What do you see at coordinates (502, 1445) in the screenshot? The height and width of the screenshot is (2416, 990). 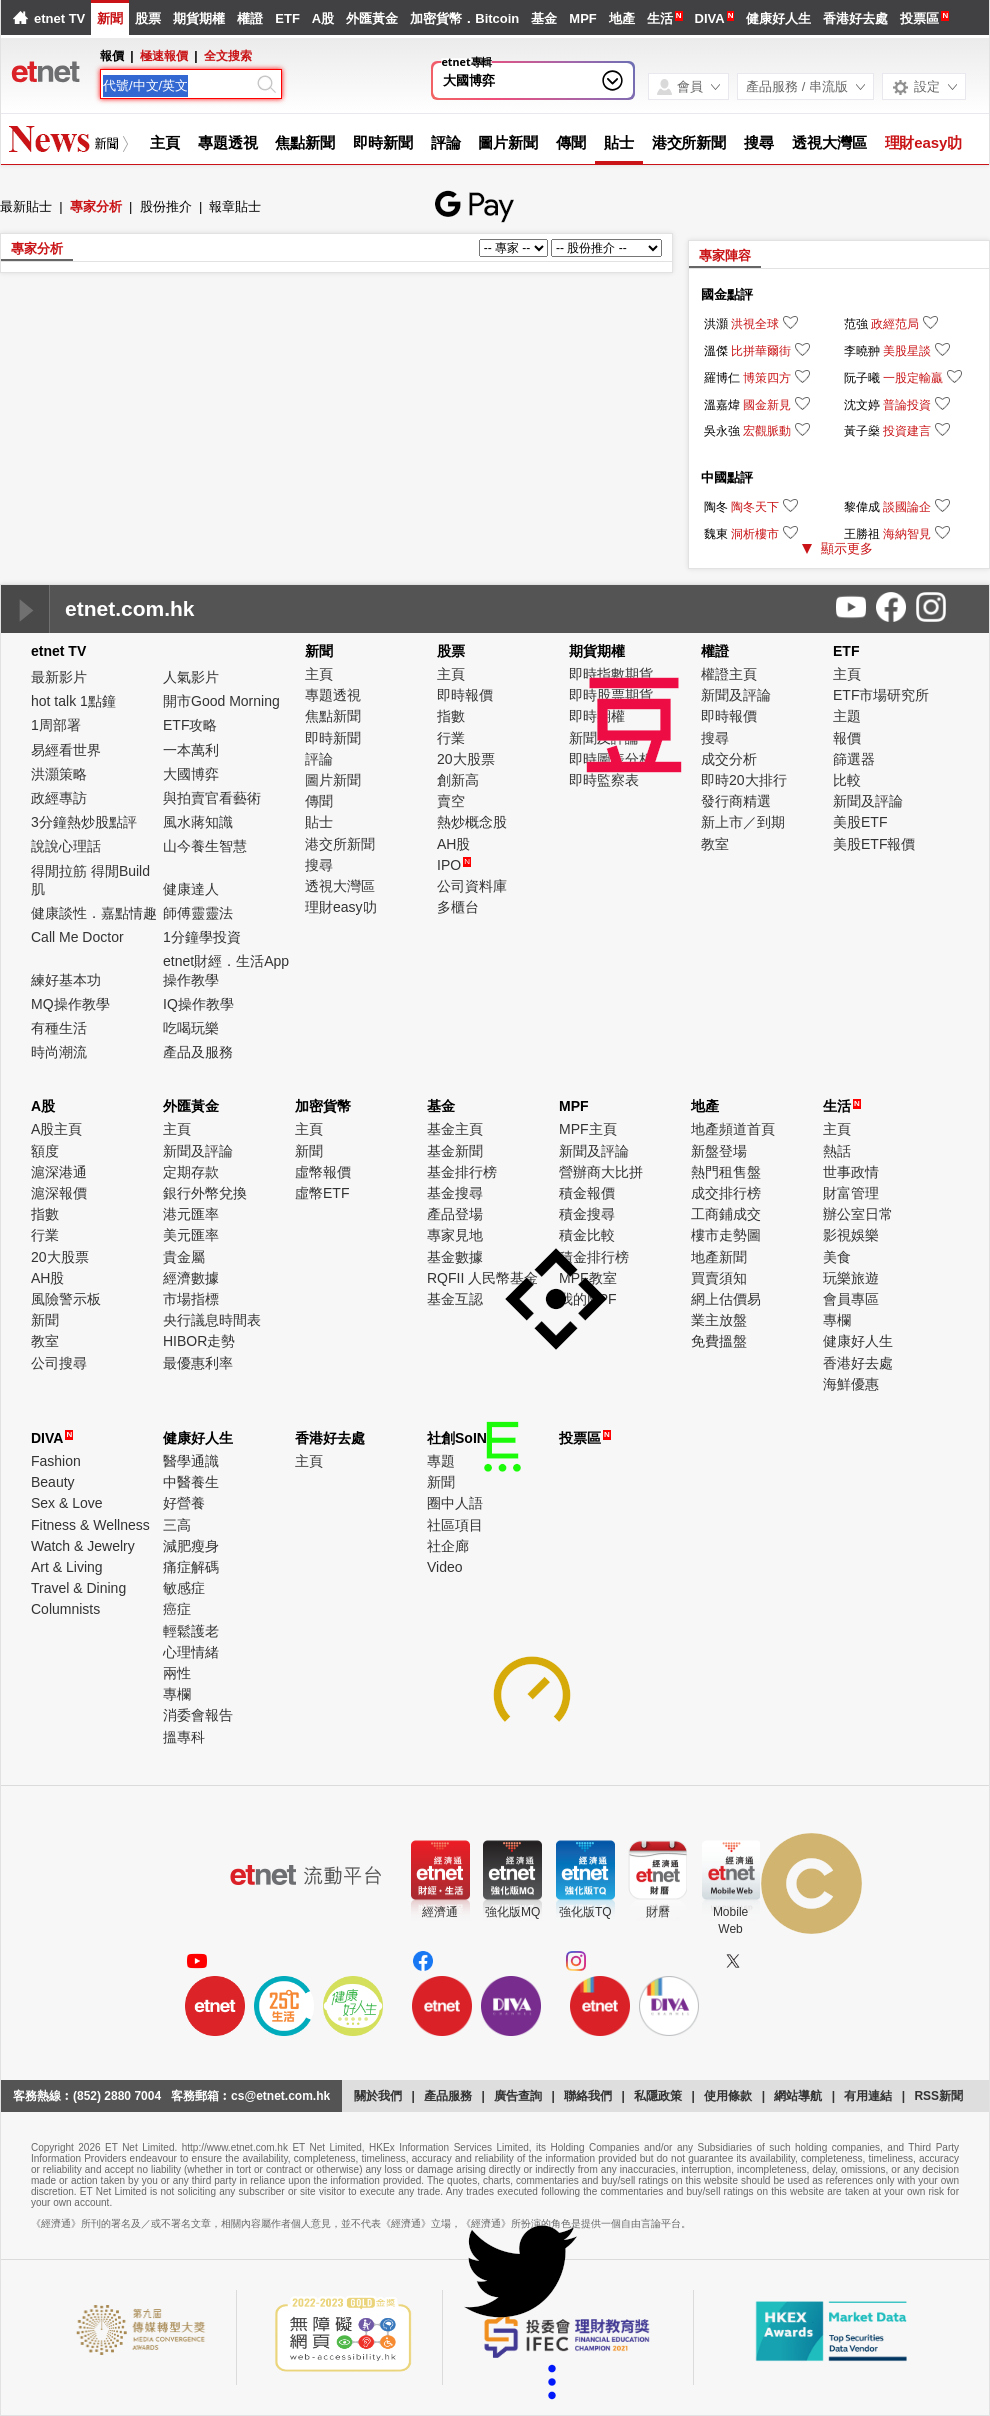 I see `apply emphasis formatting to selected text` at bounding box center [502, 1445].